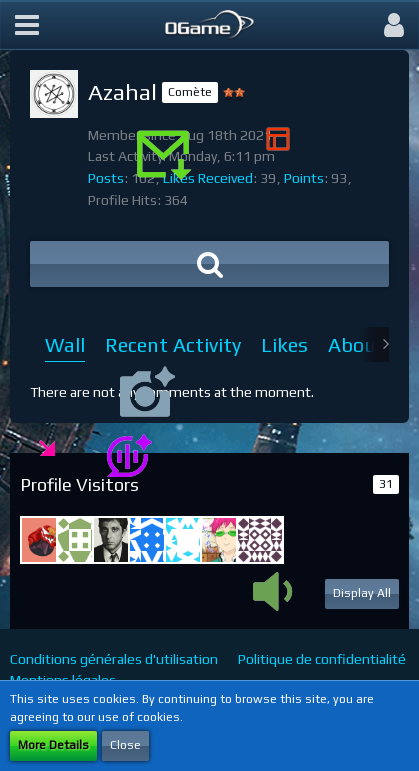 This screenshot has width=419, height=771. What do you see at coordinates (163, 154) in the screenshot?
I see `download email or message` at bounding box center [163, 154].